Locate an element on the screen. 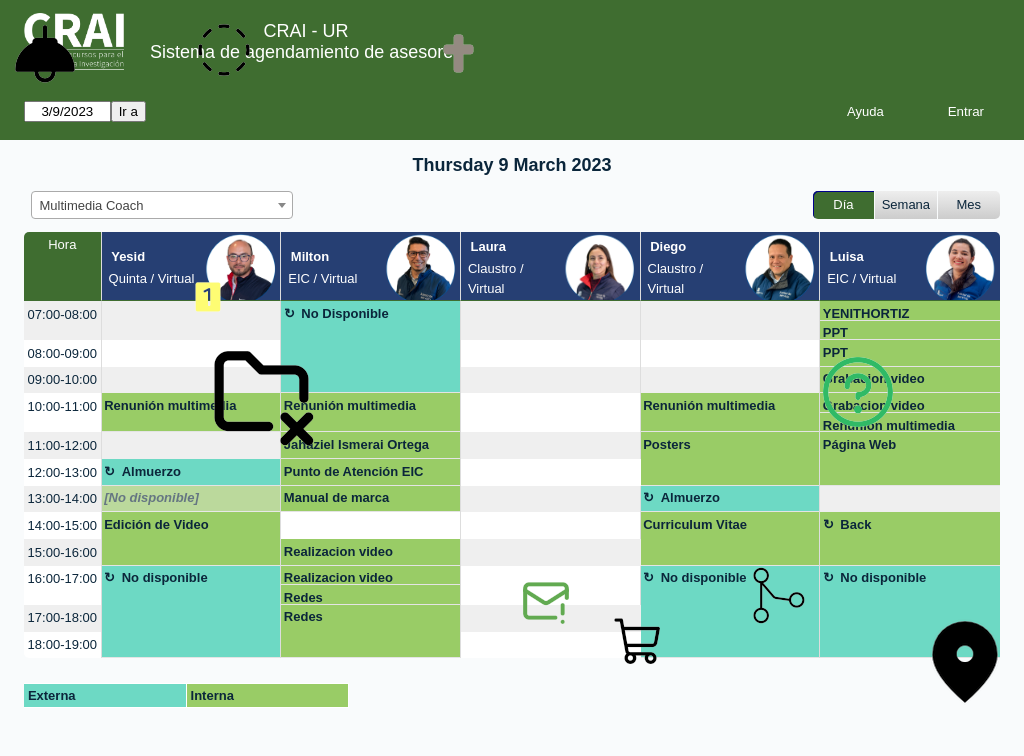 The image size is (1024, 756). merge branches in version control is located at coordinates (774, 595).